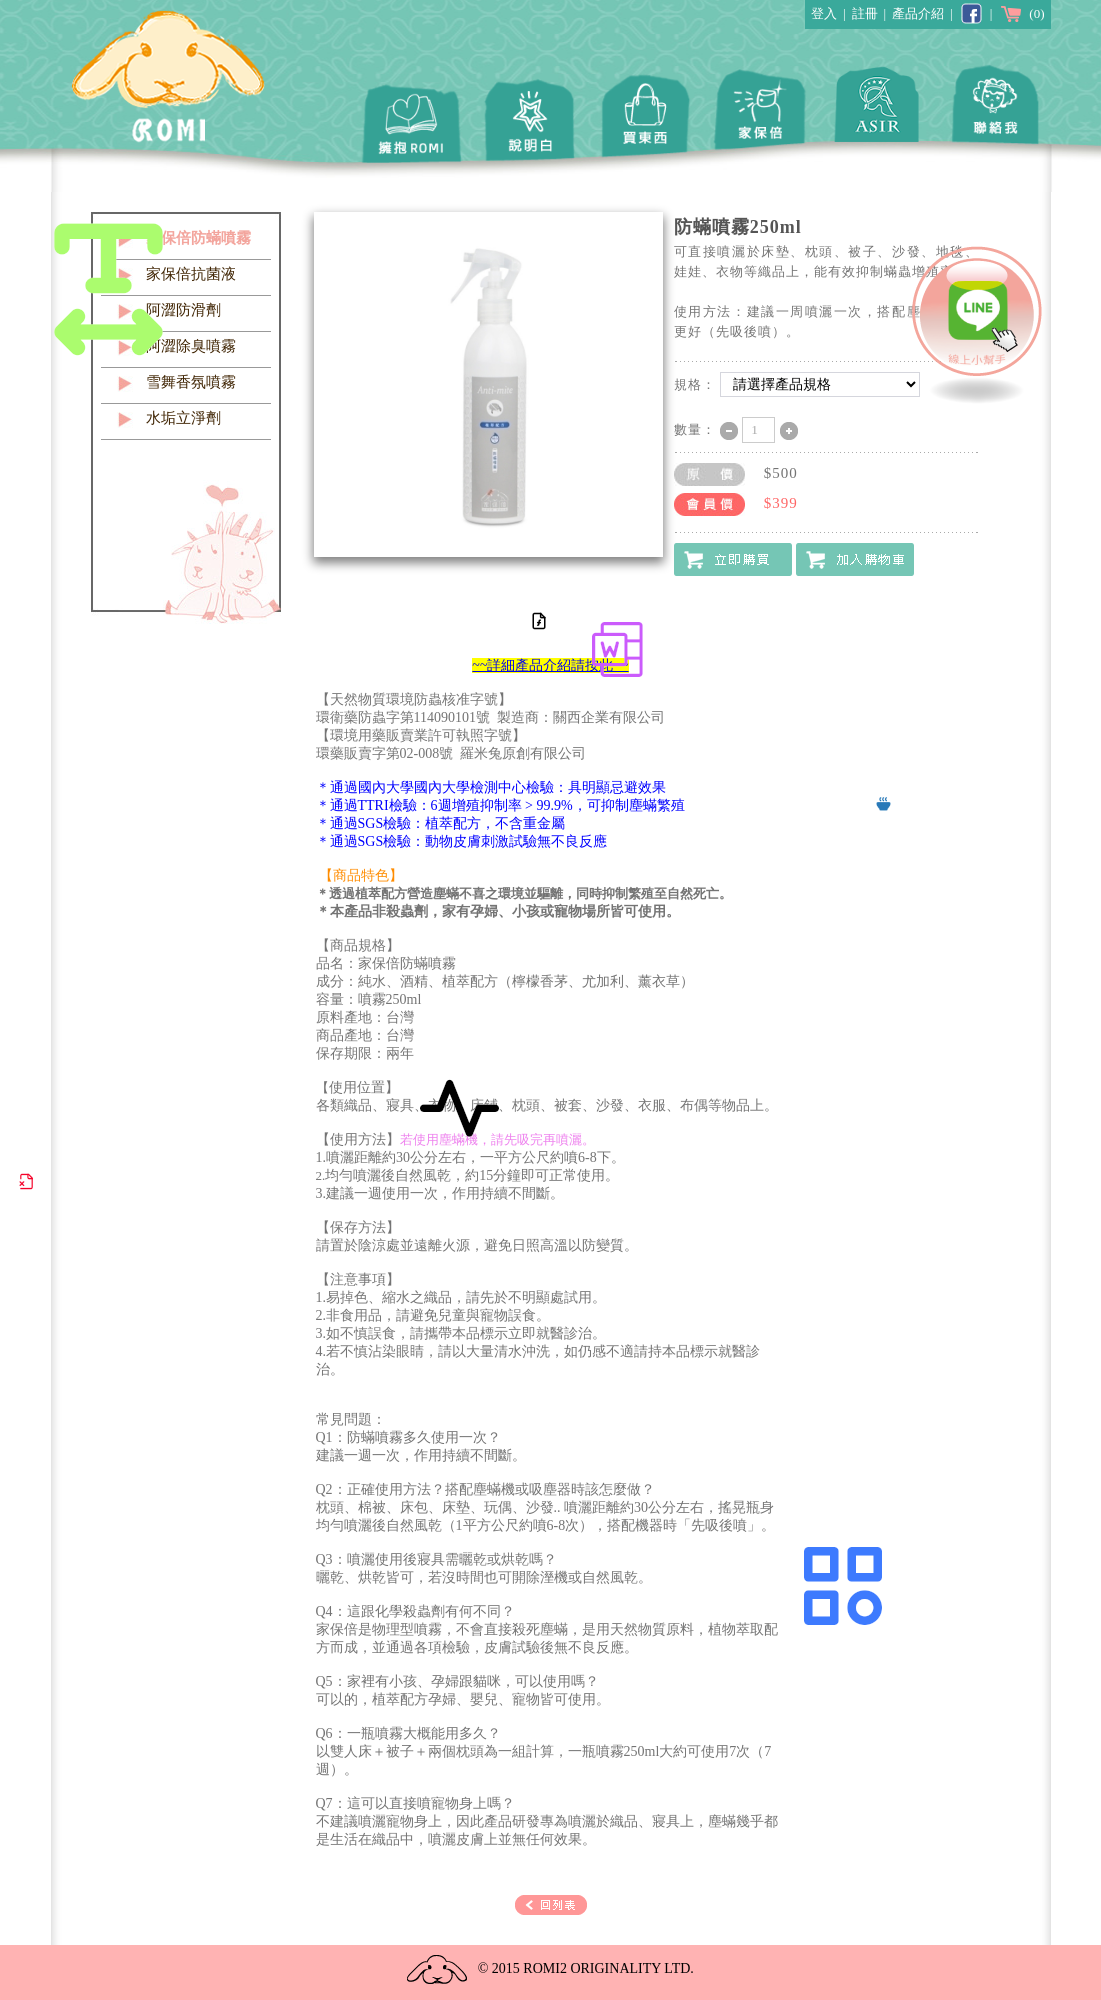 The width and height of the screenshot is (1101, 2000). Describe the element at coordinates (843, 1586) in the screenshot. I see `browse categories or sections` at that location.